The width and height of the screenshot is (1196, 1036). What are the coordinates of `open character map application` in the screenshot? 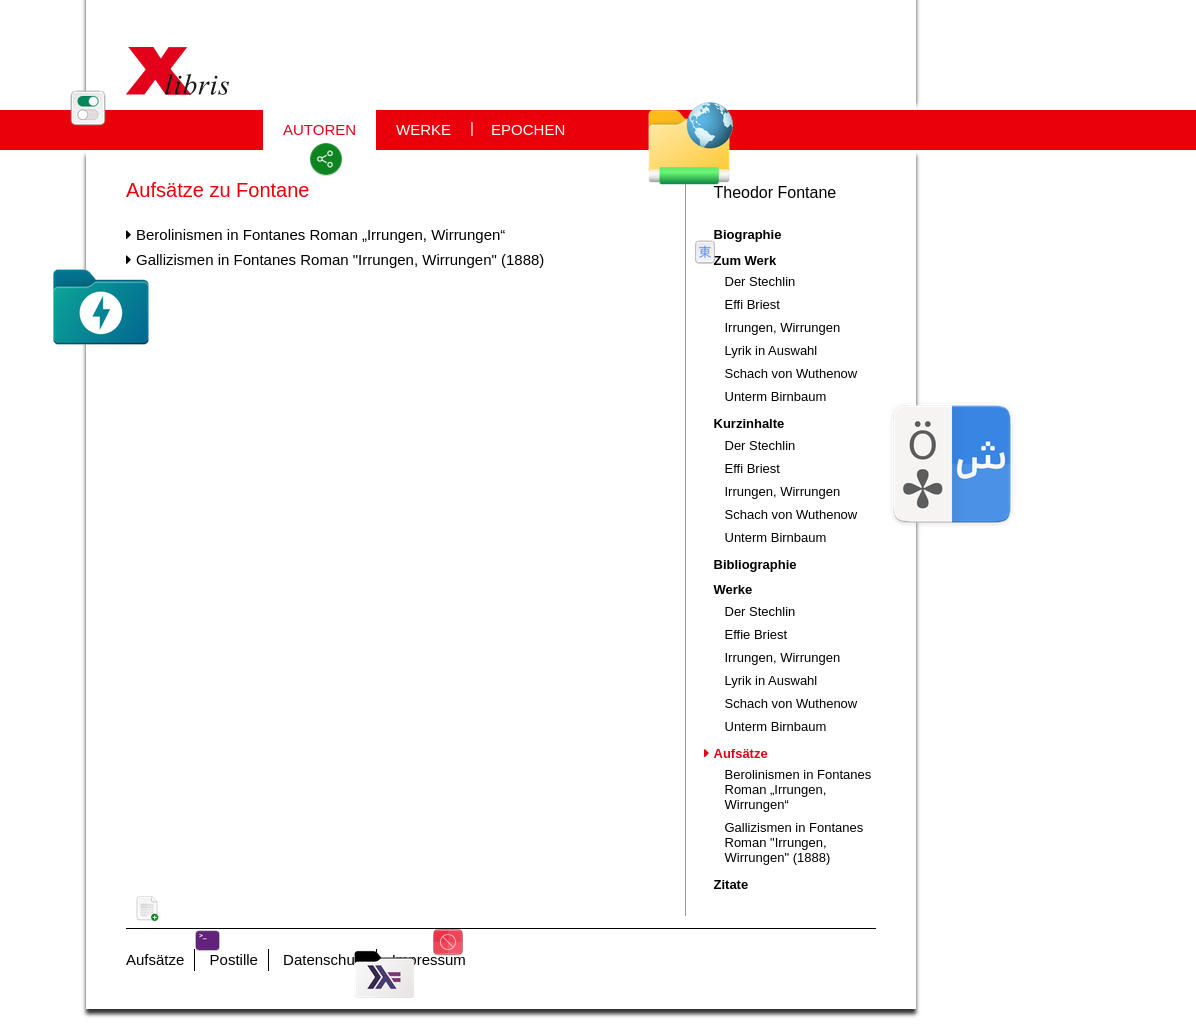 It's located at (952, 464).